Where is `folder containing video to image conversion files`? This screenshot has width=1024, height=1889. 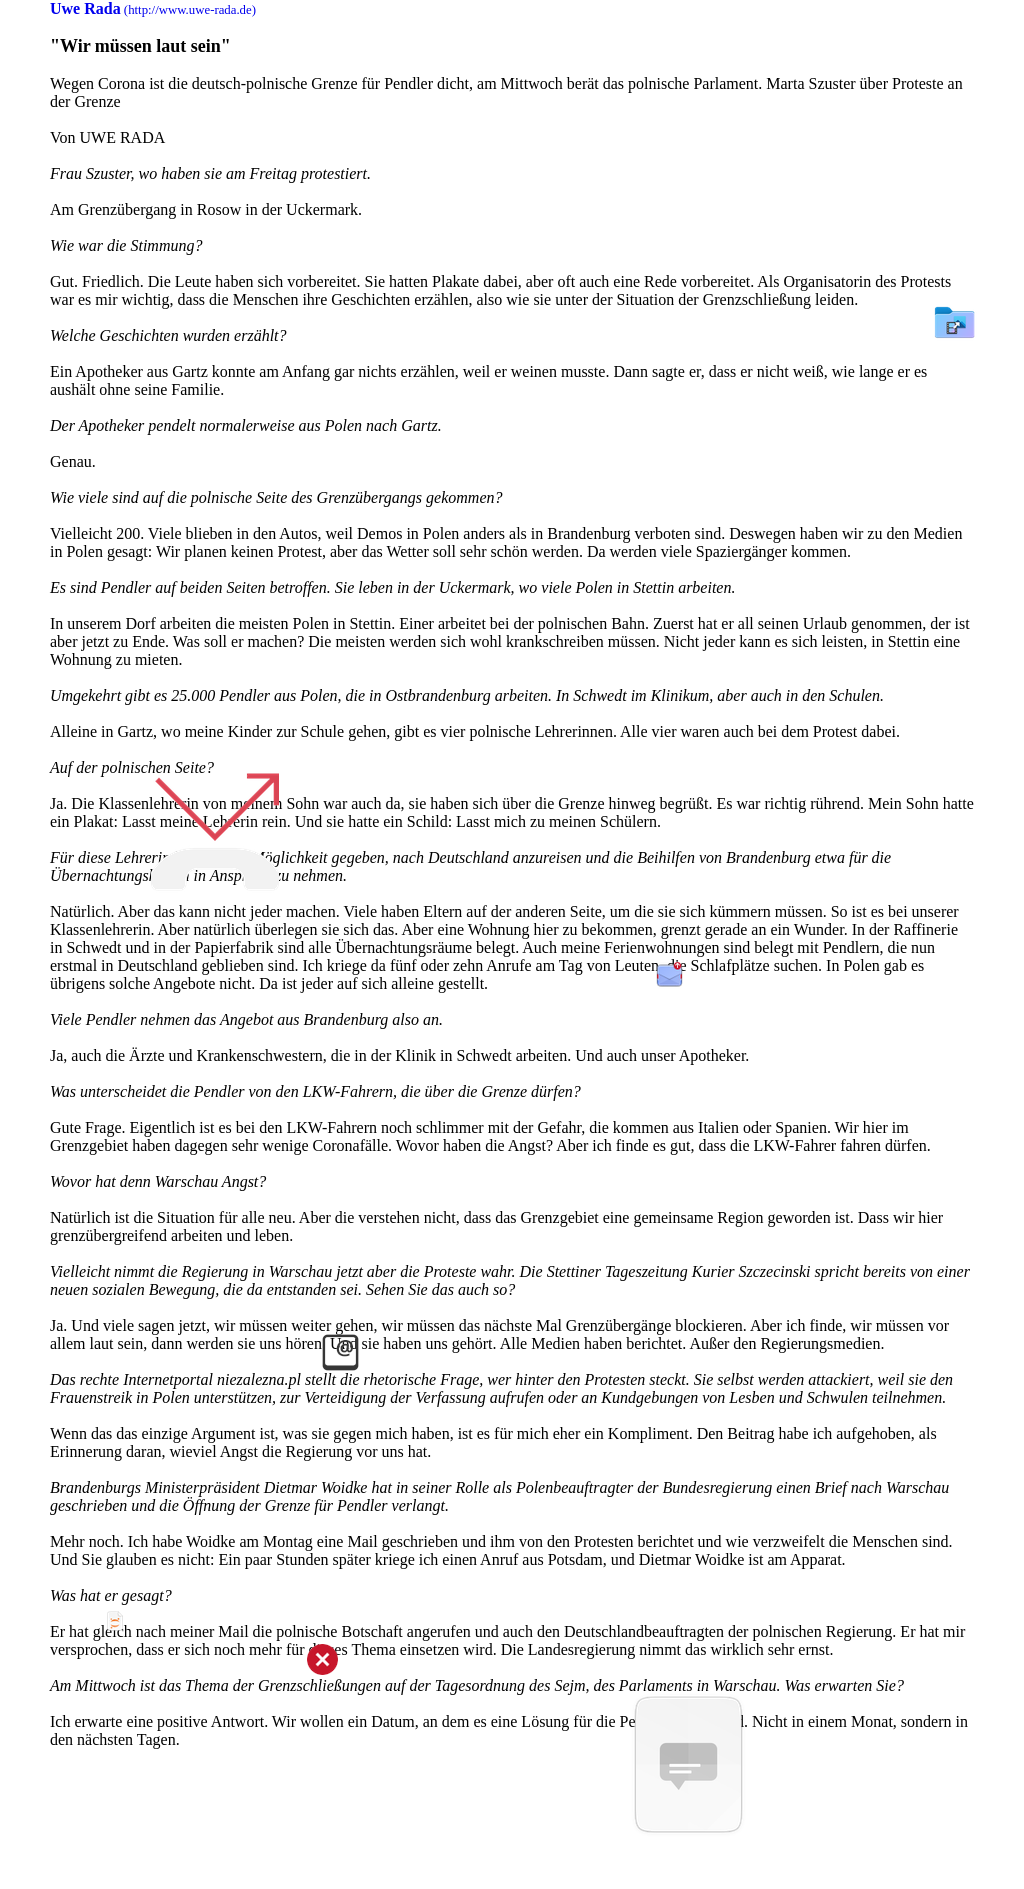 folder containing video to image conversion files is located at coordinates (954, 323).